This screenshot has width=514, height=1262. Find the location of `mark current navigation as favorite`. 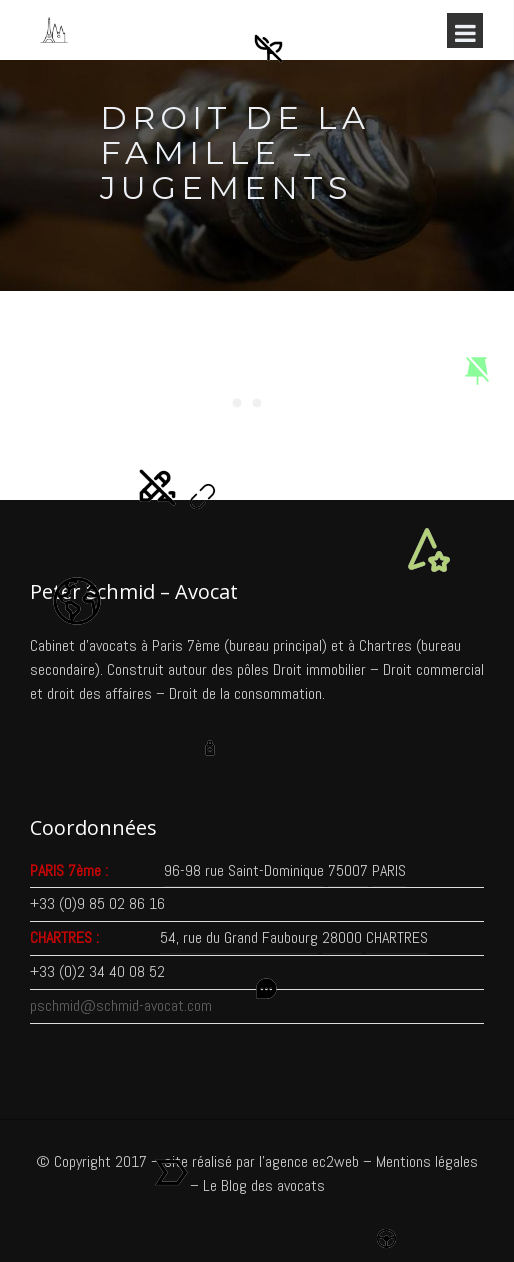

mark current navigation as favorite is located at coordinates (427, 549).